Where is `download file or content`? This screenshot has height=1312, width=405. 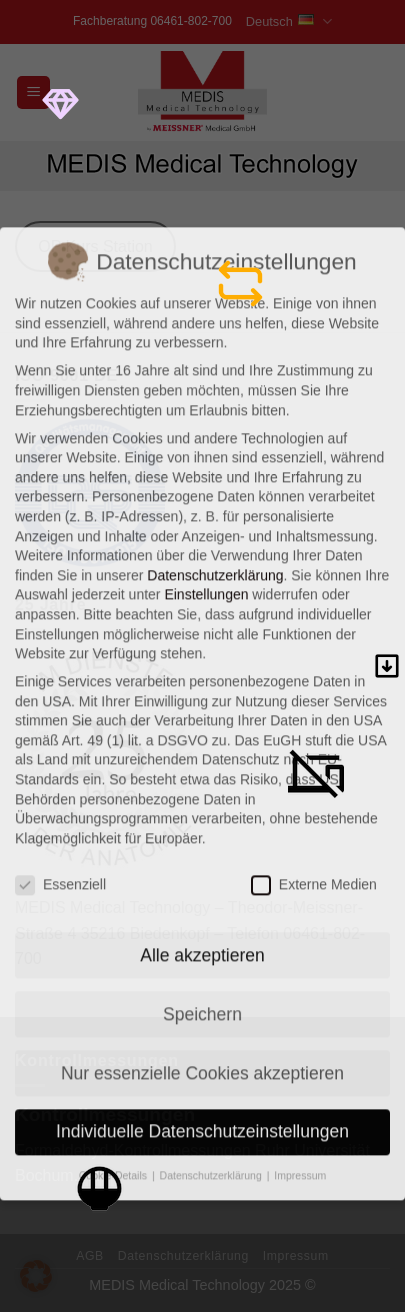 download file or content is located at coordinates (387, 666).